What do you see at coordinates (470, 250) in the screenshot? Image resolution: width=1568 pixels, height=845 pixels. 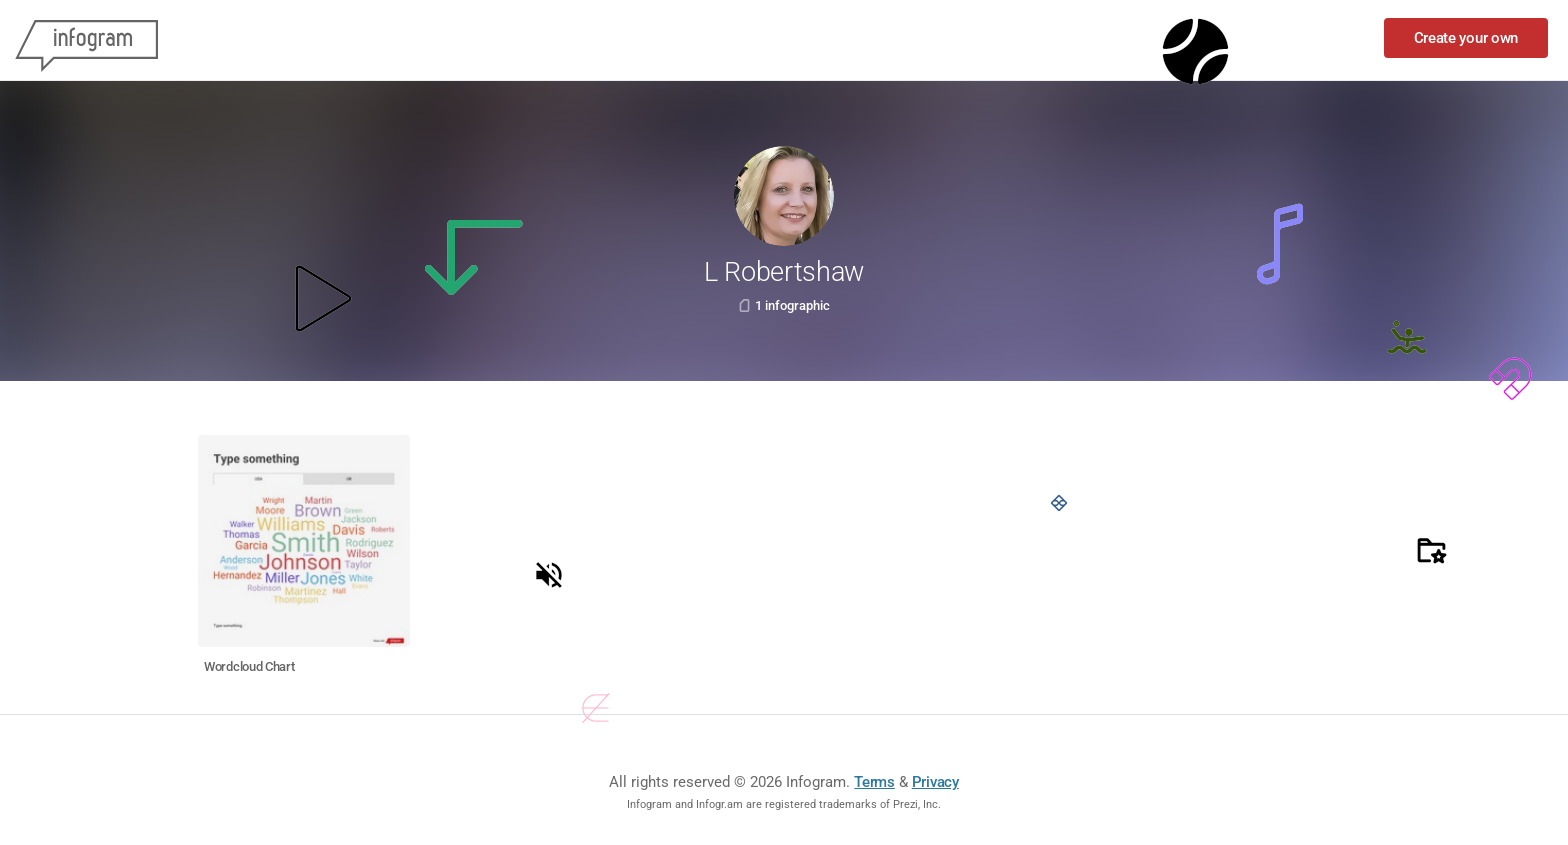 I see `navigate back and down in a menu hierarchy` at bounding box center [470, 250].